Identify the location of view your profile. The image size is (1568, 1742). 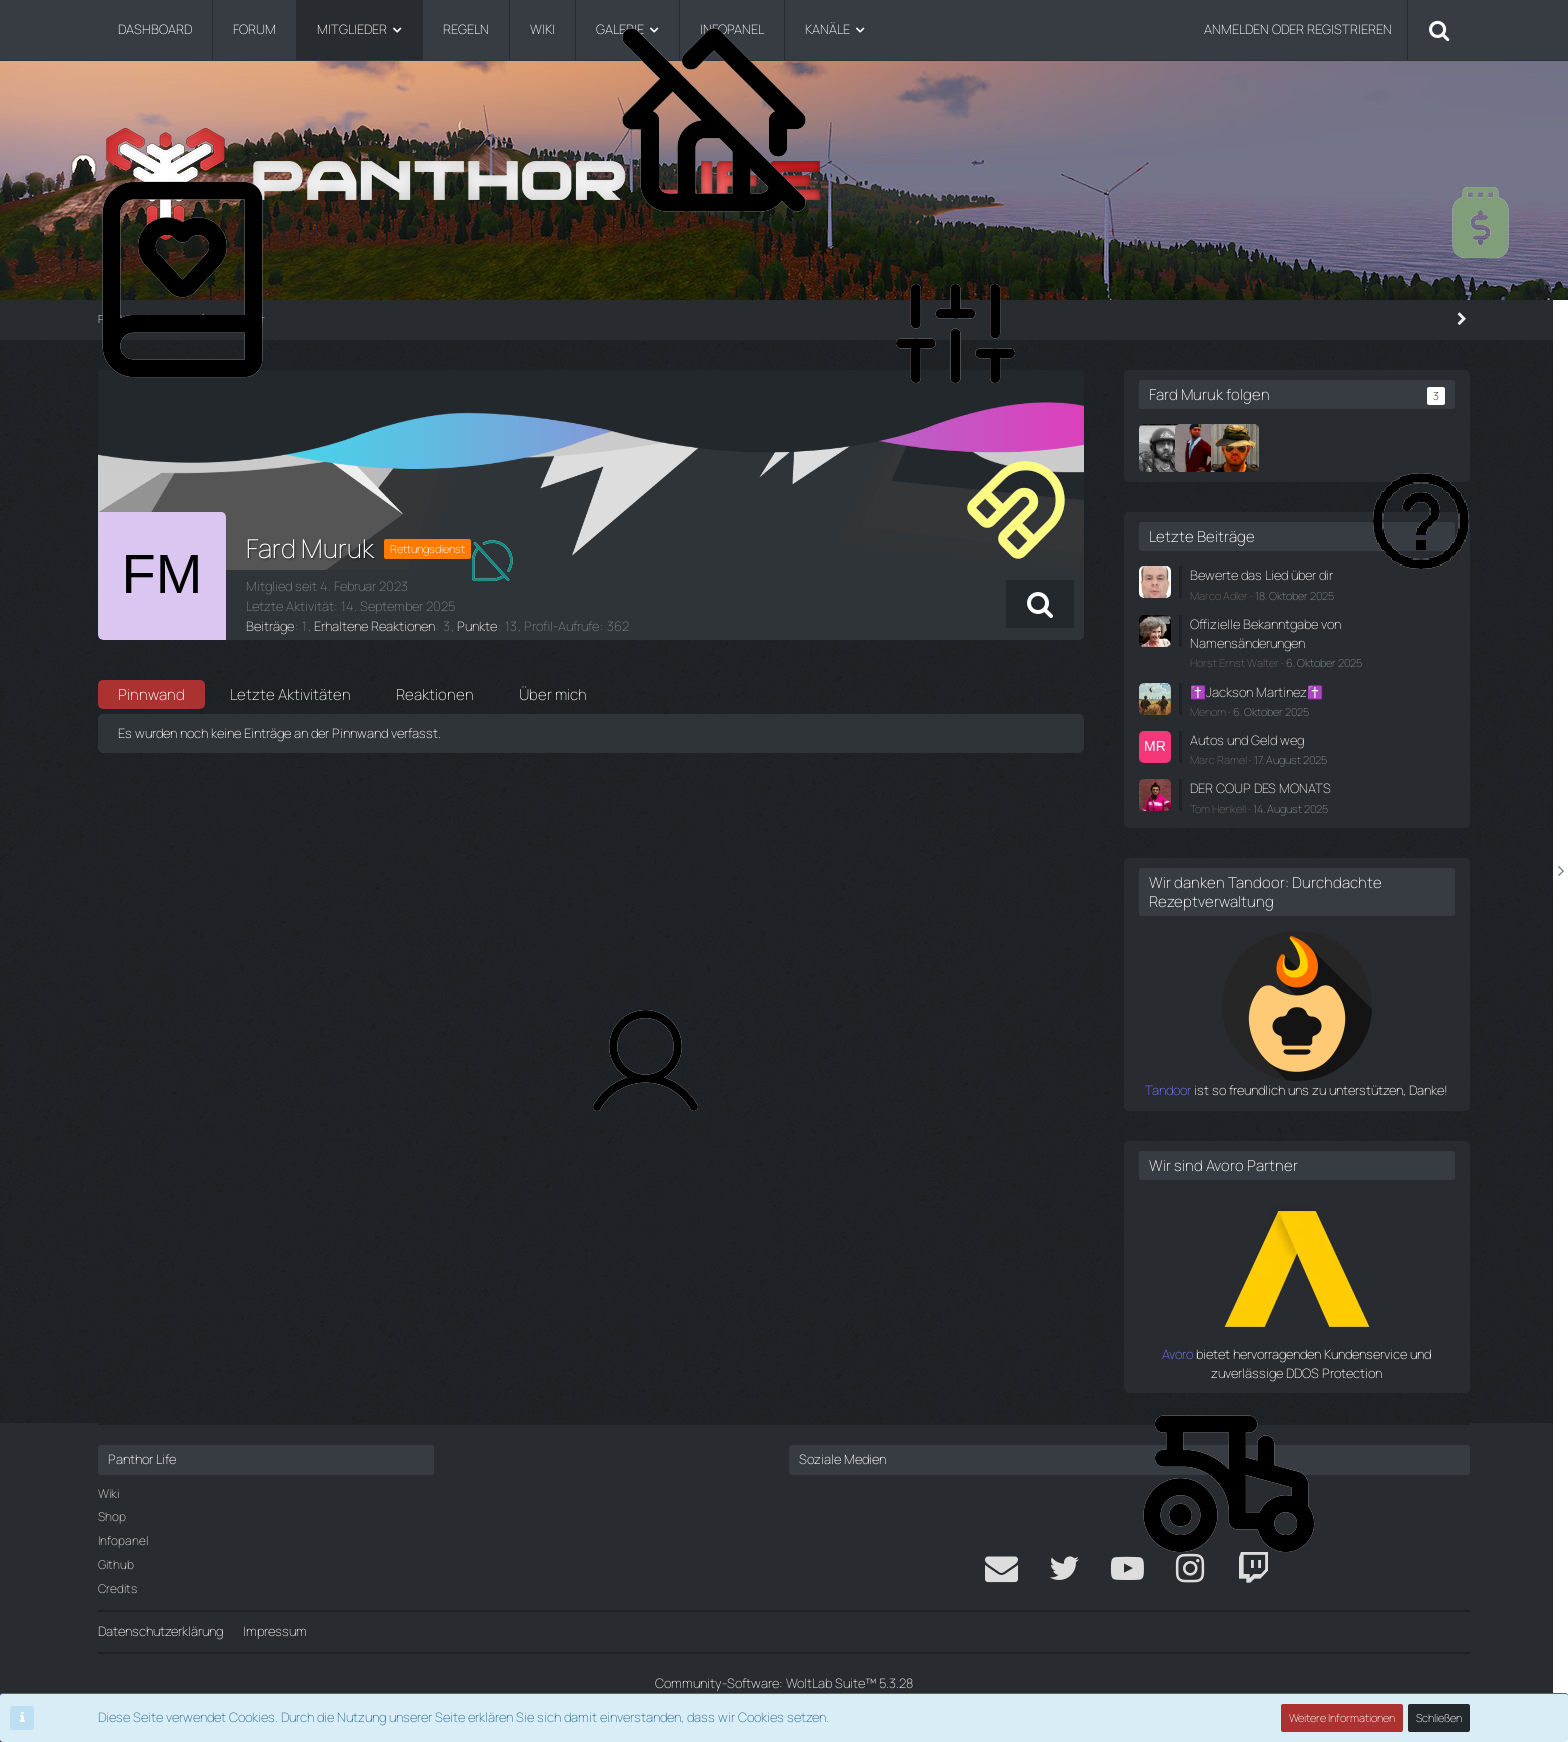
(645, 1062).